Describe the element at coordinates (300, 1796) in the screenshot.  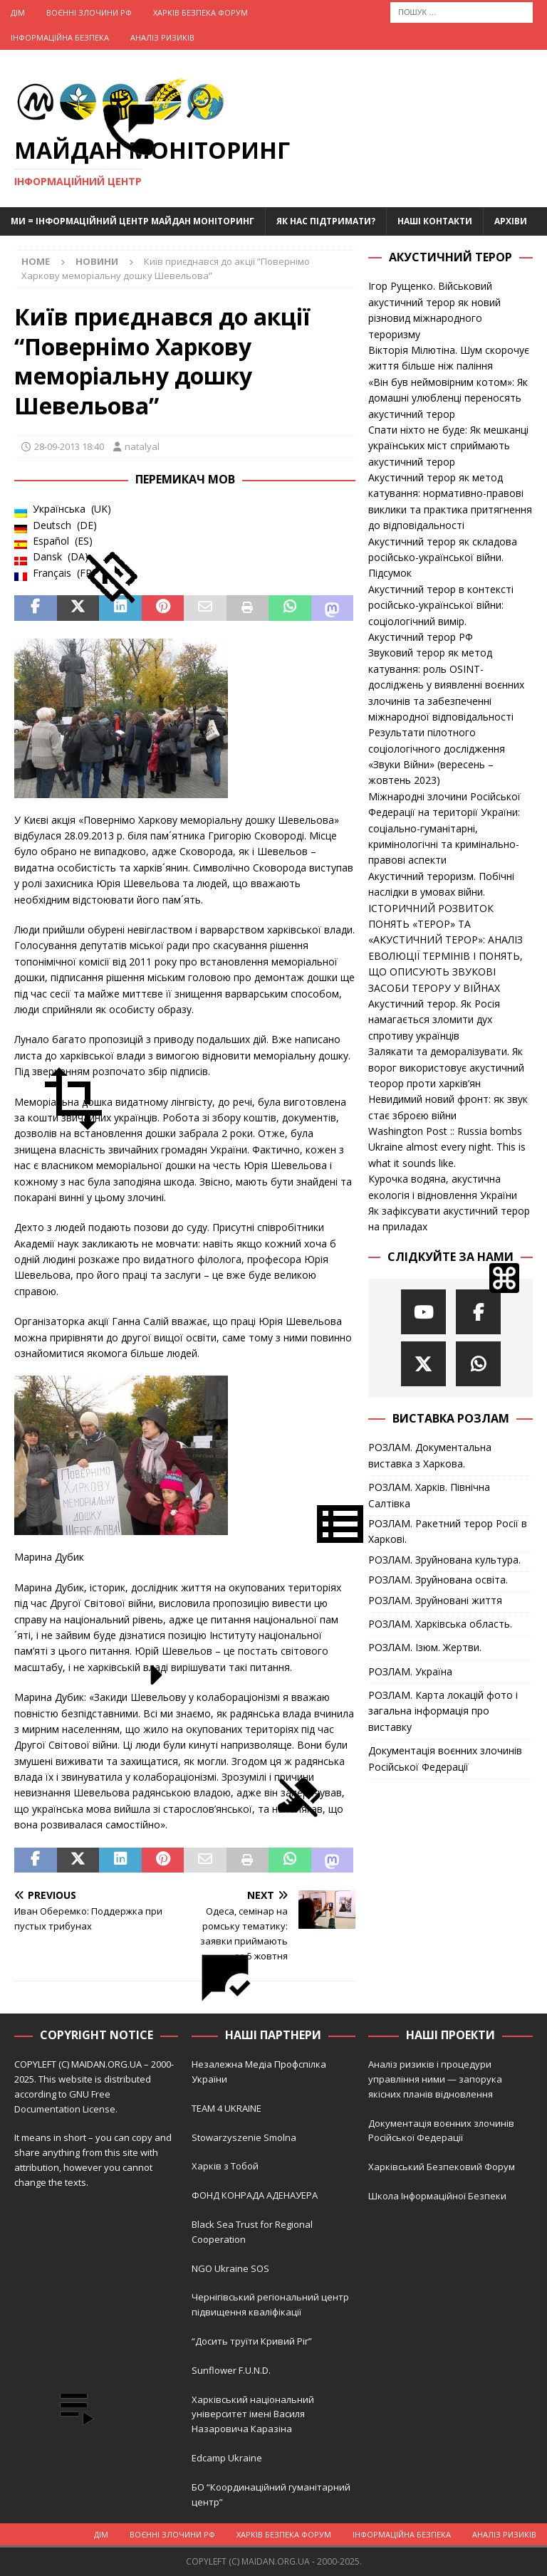
I see `indicates area where stepping is prohibited` at that location.